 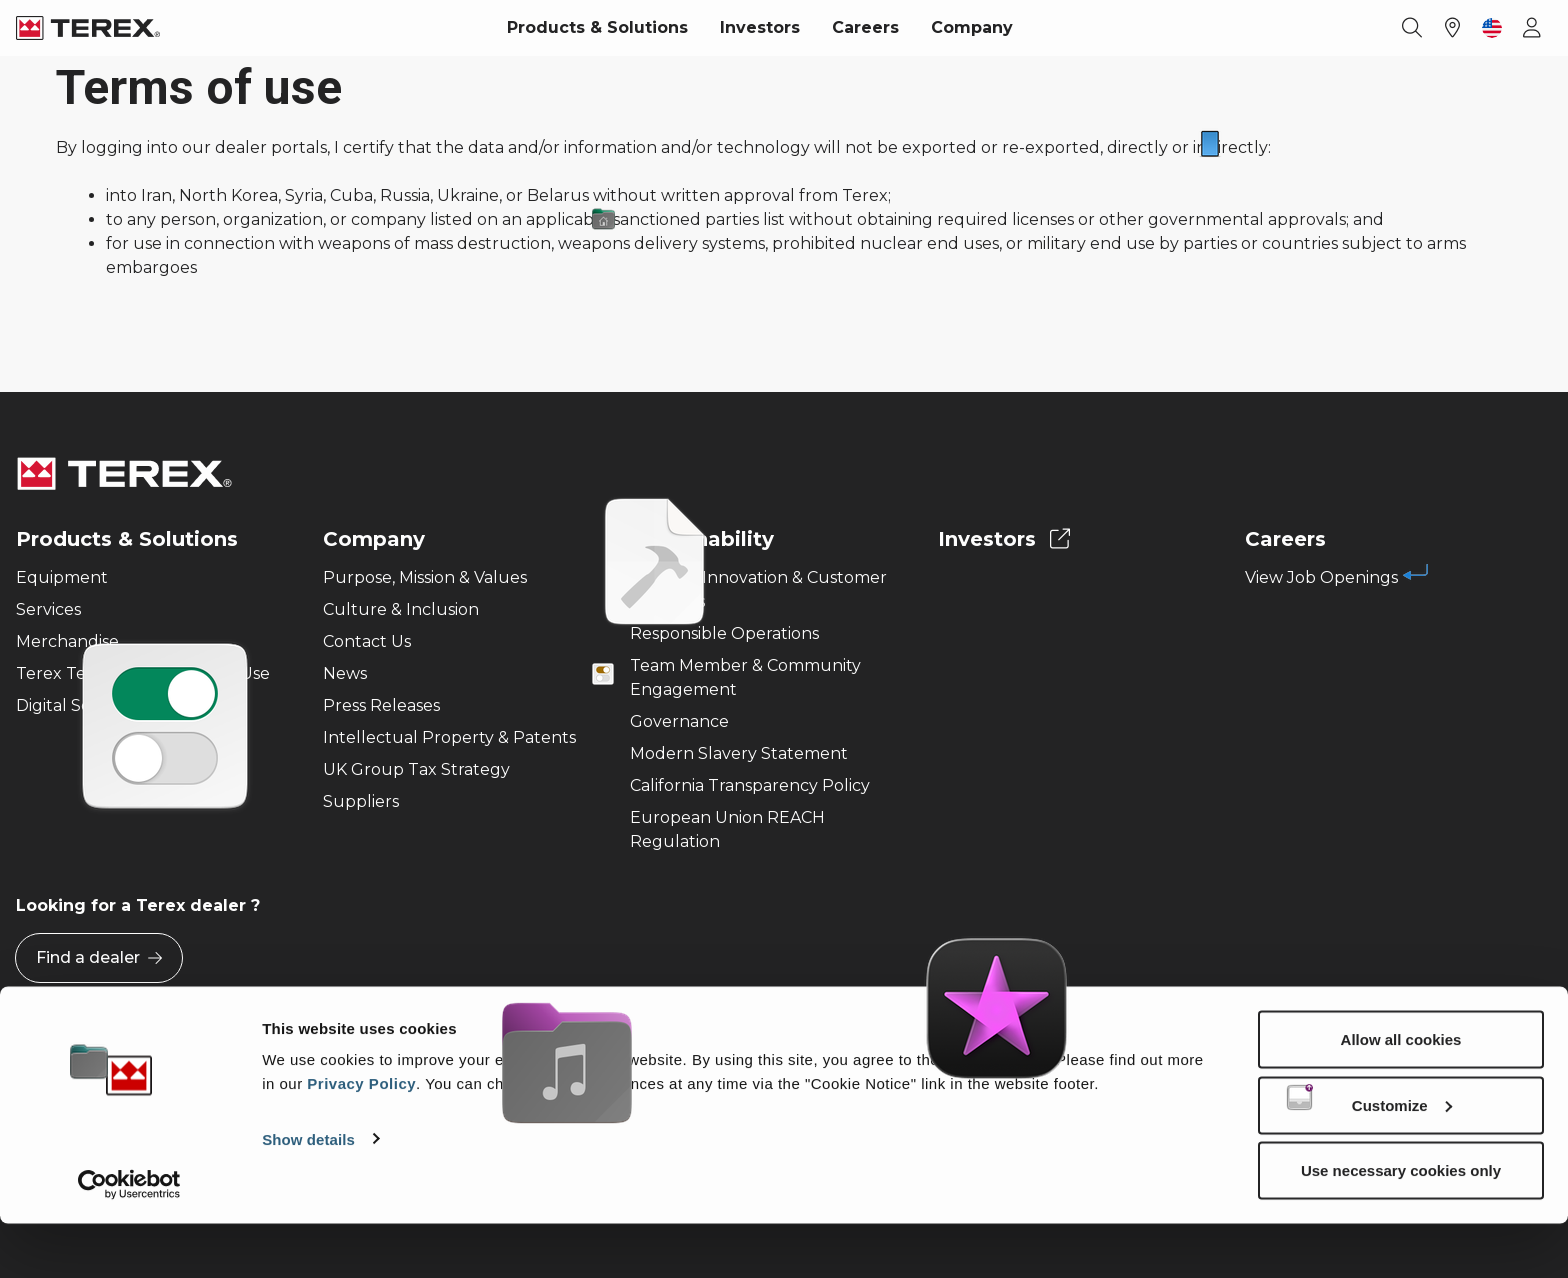 I want to click on open the iTunes Store app, so click(x=996, y=1008).